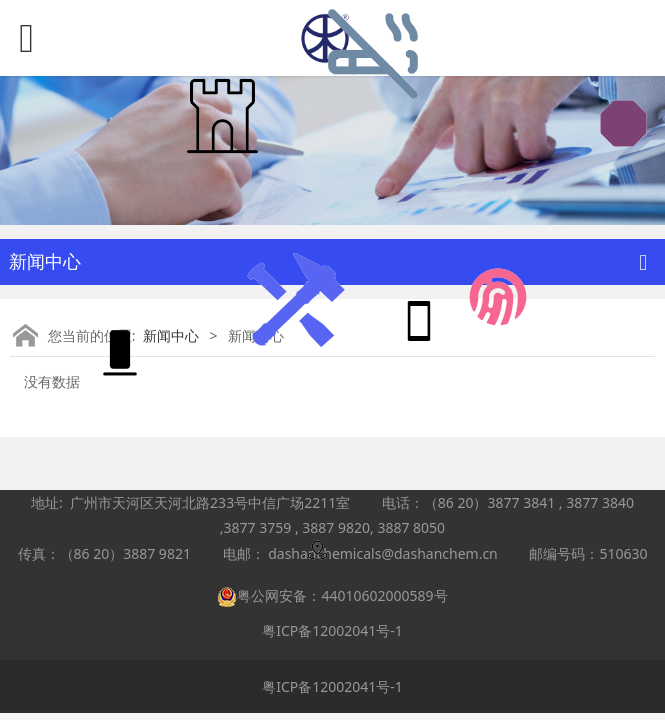 This screenshot has width=665, height=720. What do you see at coordinates (498, 297) in the screenshot?
I see `authenticate with fingerprint` at bounding box center [498, 297].